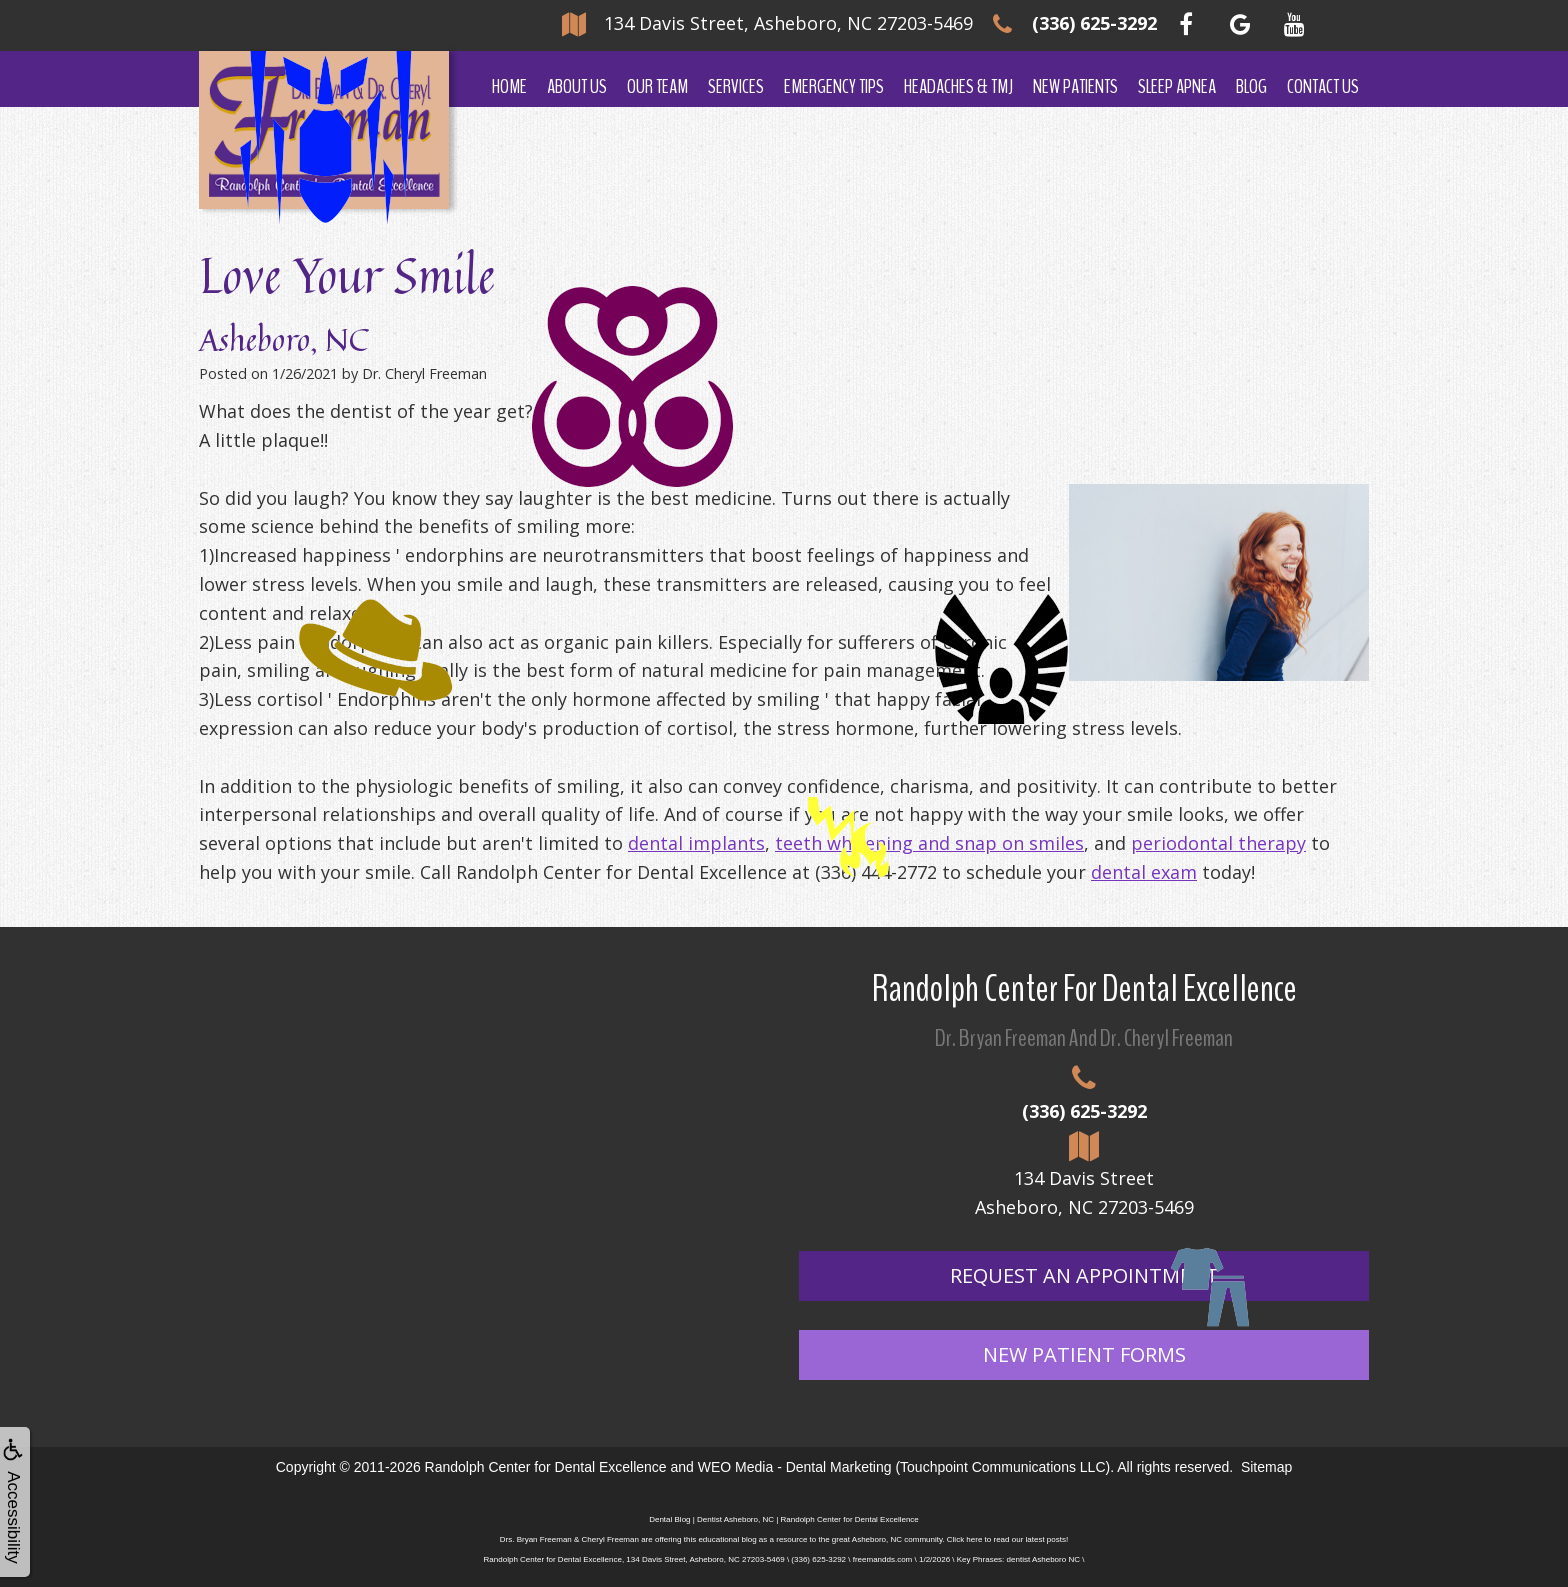 Image resolution: width=1568 pixels, height=1587 pixels. What do you see at coordinates (848, 837) in the screenshot?
I see `activate lightning fire attack or spell` at bounding box center [848, 837].